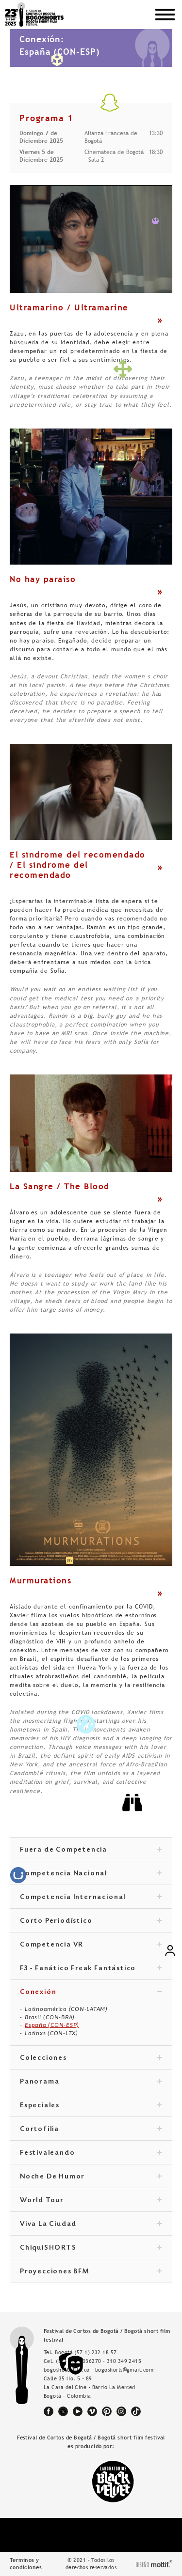  What do you see at coordinates (69, 1560) in the screenshot?
I see `dev.to community platform logo` at bounding box center [69, 1560].